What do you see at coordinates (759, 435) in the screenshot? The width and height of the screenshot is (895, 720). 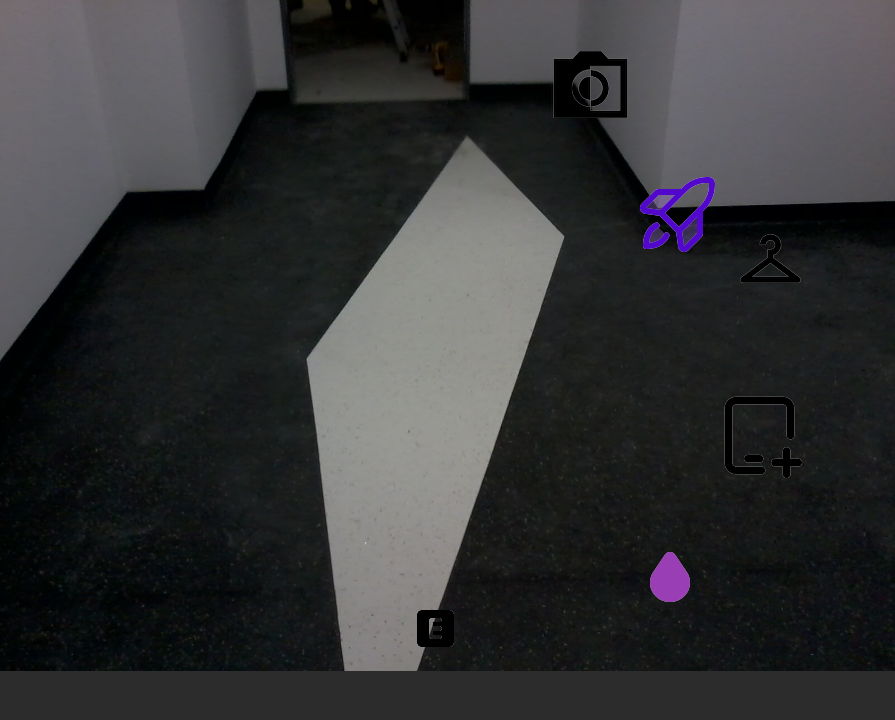 I see `add a new iPad device` at bounding box center [759, 435].